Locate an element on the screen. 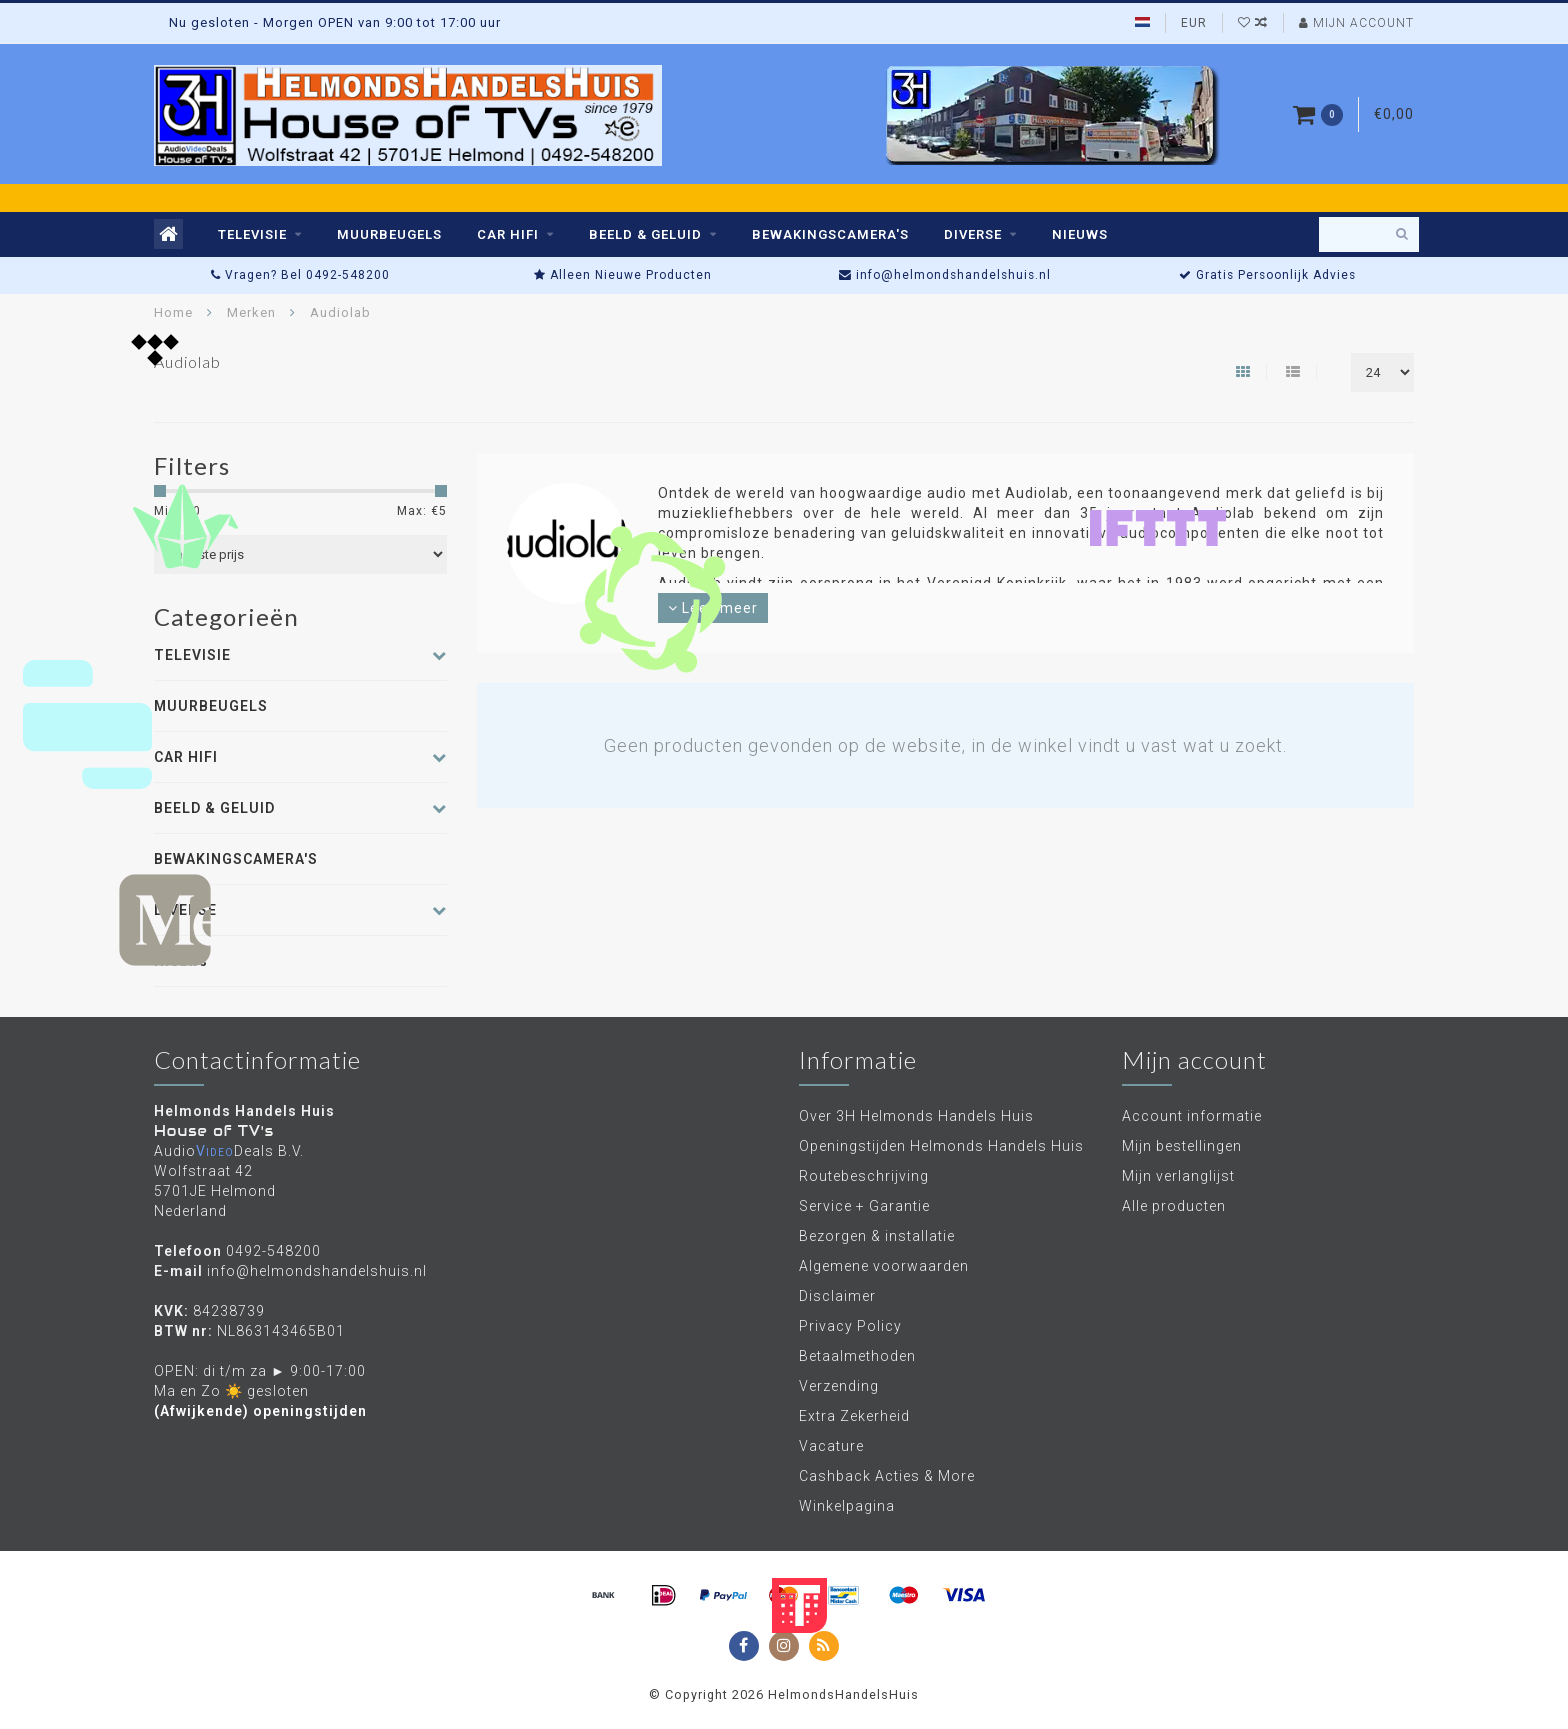 The width and height of the screenshot is (1568, 1729). open padlet app is located at coordinates (185, 526).